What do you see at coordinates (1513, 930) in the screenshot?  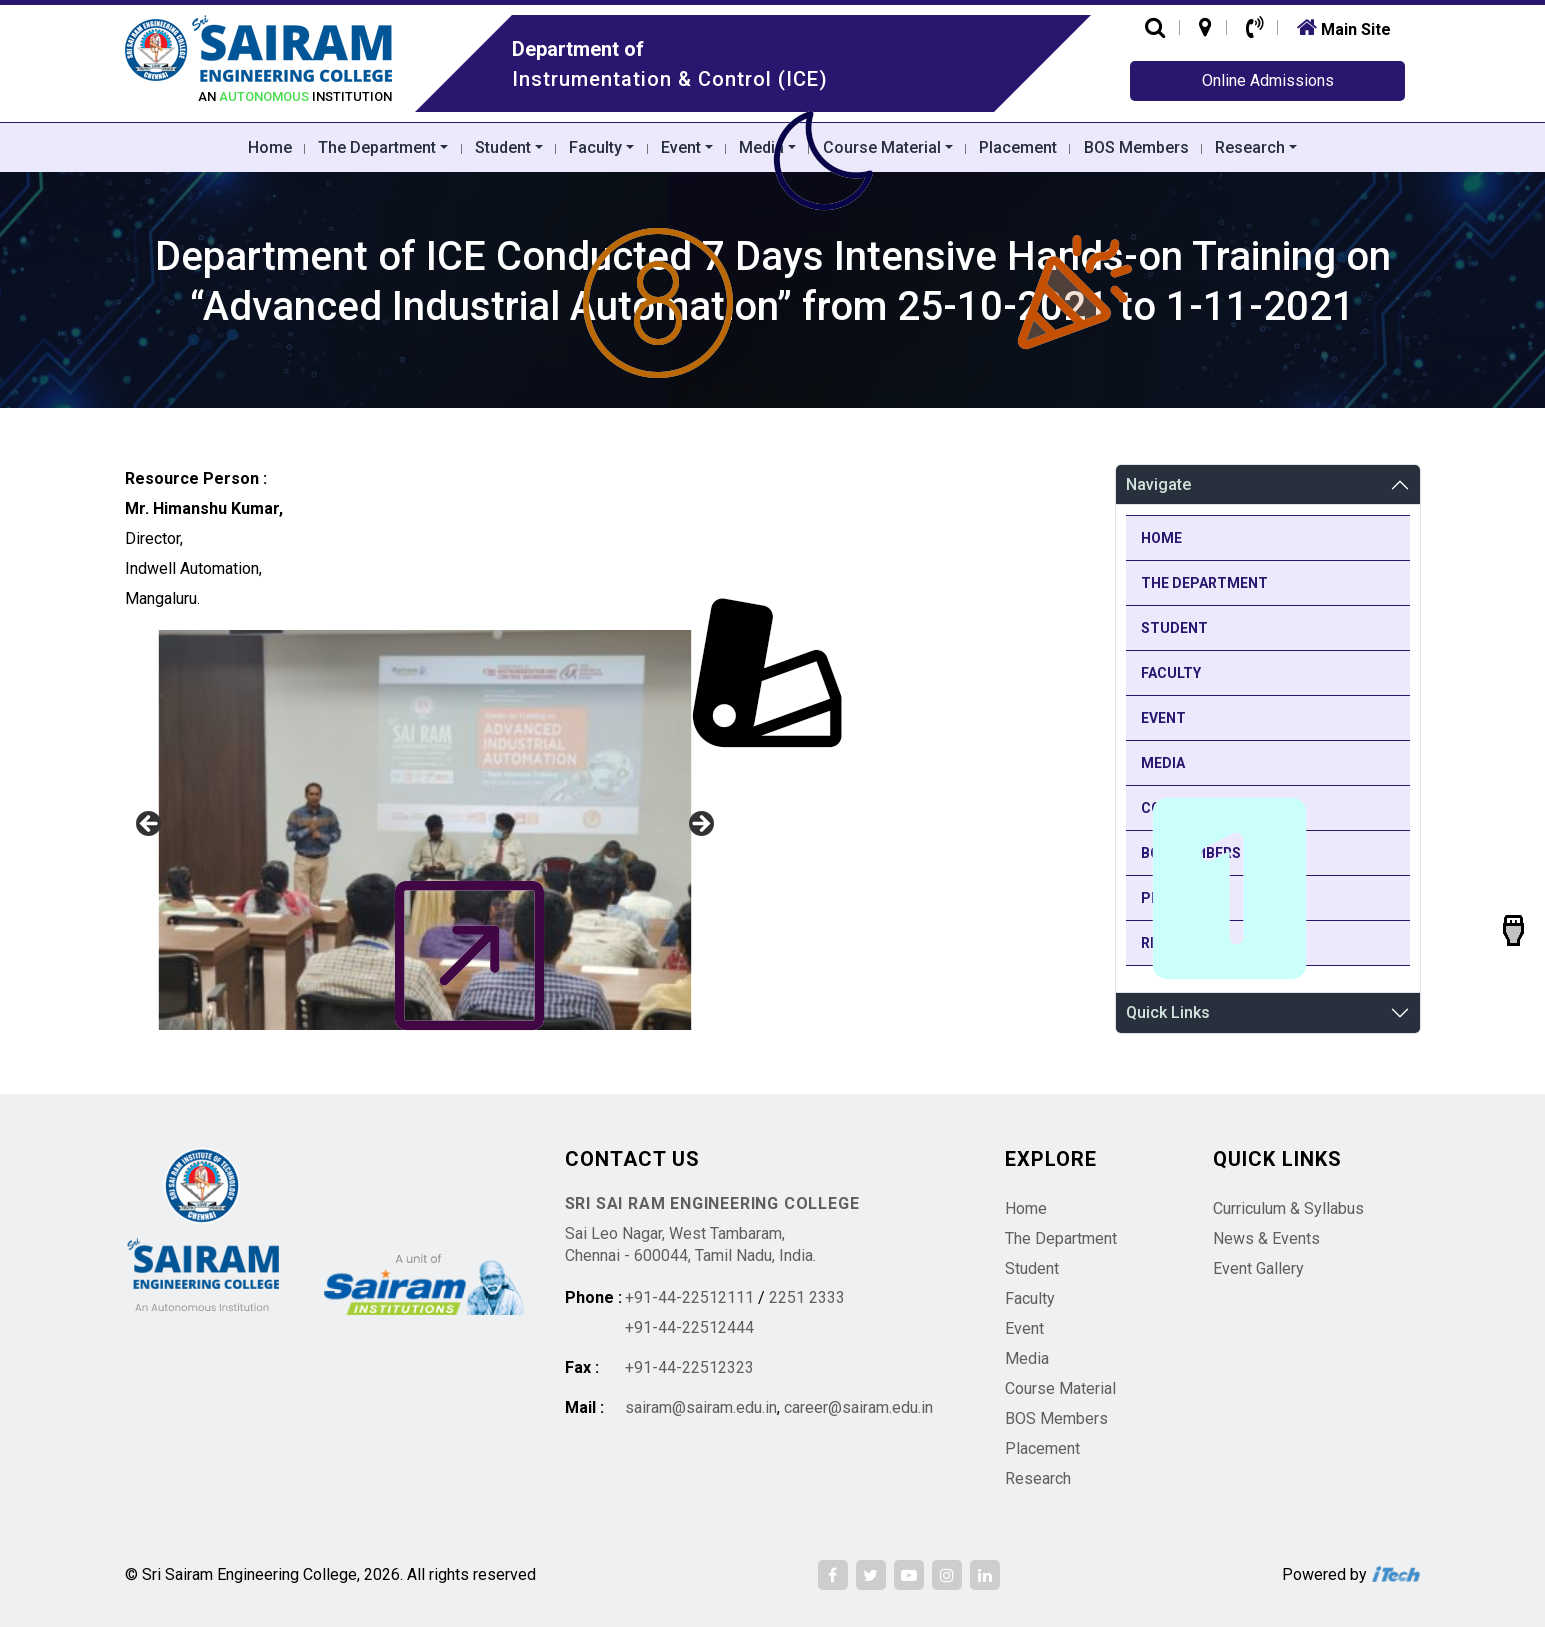 I see `configure HDMI input settings` at bounding box center [1513, 930].